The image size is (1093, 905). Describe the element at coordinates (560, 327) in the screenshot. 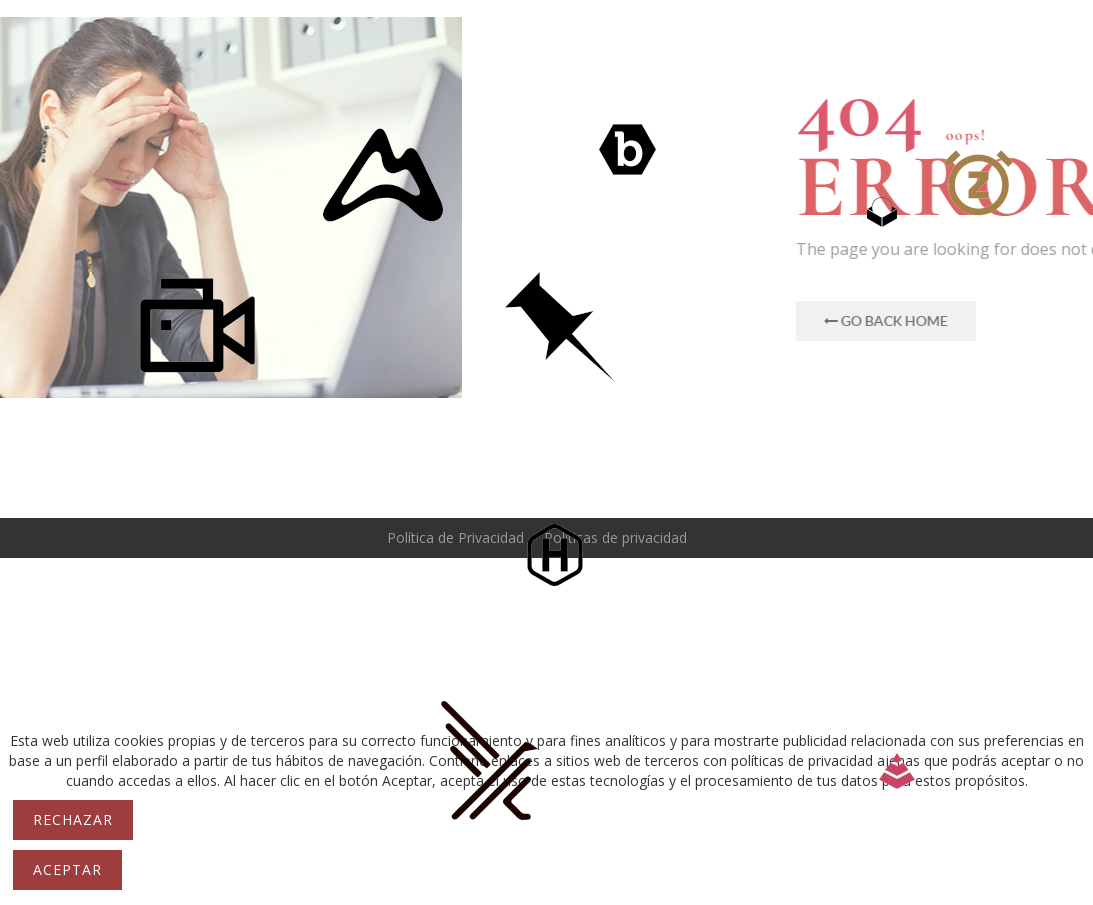

I see `visit pinboard bookmarking service` at that location.